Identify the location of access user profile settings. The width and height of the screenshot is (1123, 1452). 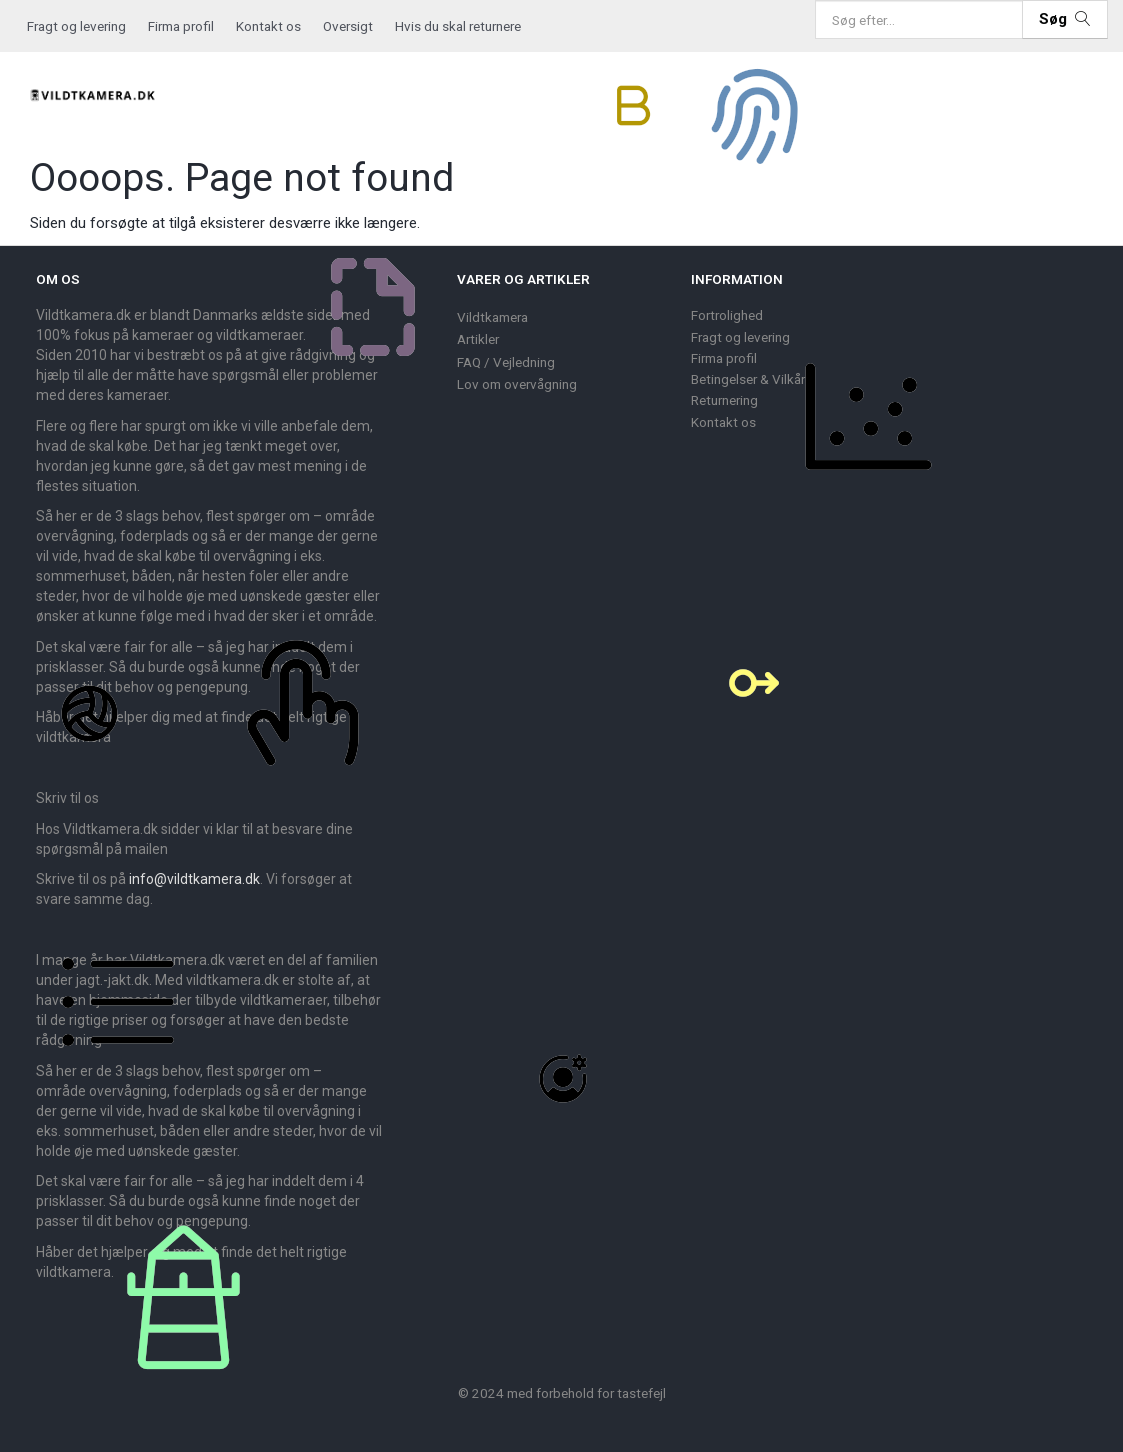
(563, 1079).